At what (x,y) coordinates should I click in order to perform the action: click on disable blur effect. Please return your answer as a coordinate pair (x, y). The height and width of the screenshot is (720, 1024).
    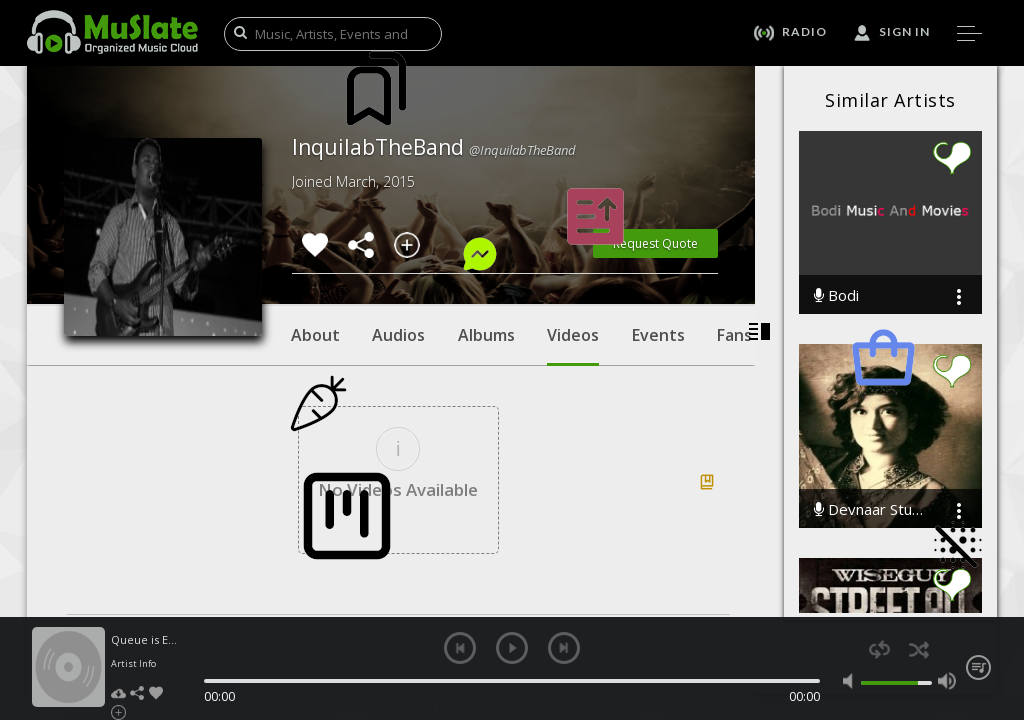
    Looking at the image, I should click on (958, 545).